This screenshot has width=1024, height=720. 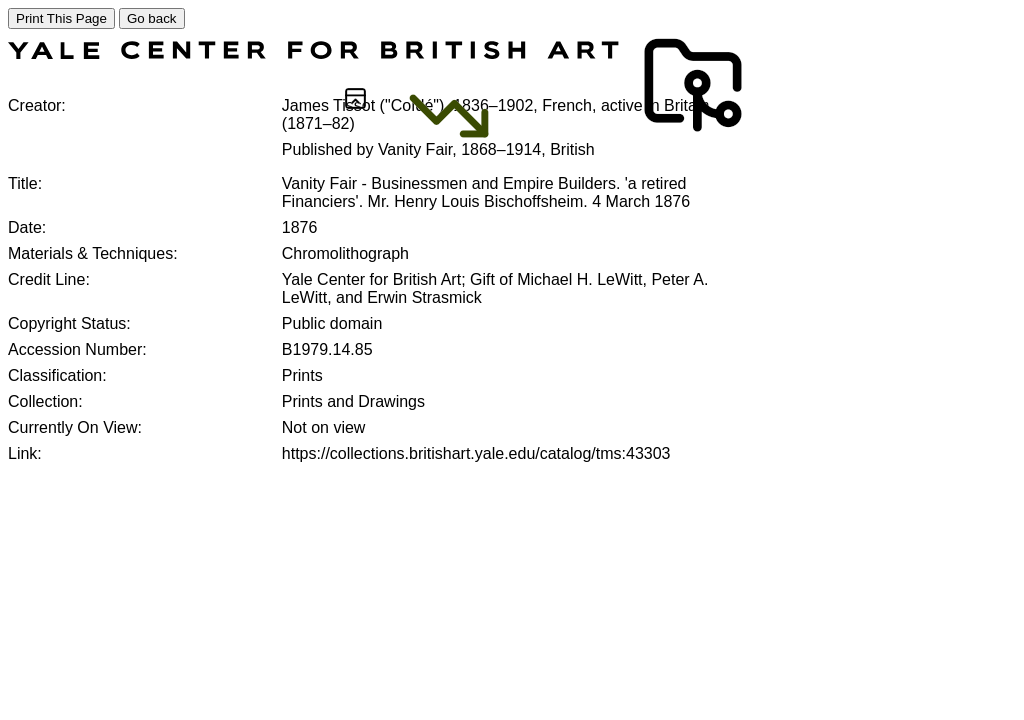 What do you see at coordinates (449, 116) in the screenshot?
I see `indicates a declining trend or decrease in value` at bounding box center [449, 116].